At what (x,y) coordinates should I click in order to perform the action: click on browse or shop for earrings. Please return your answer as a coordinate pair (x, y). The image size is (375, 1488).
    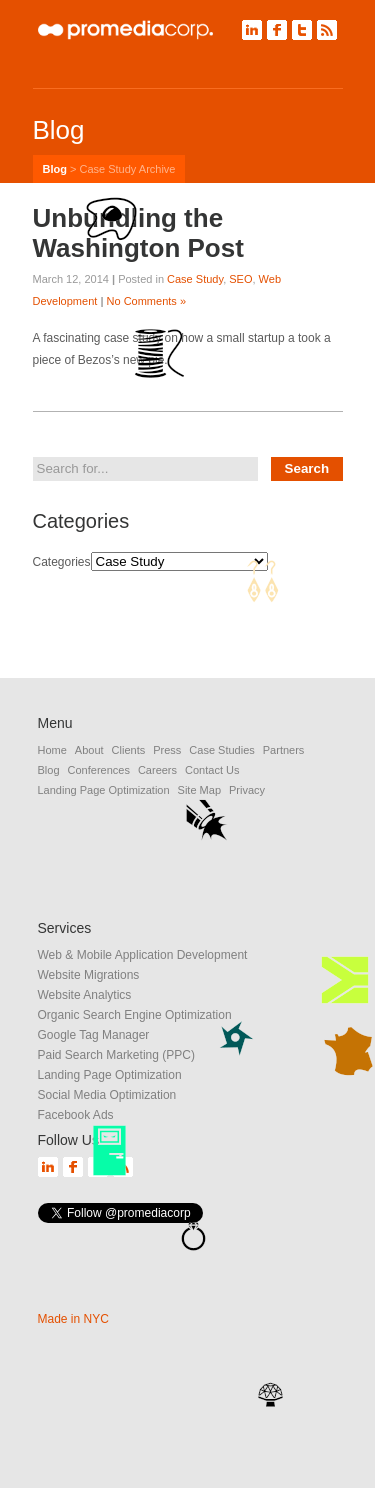
    Looking at the image, I should click on (262, 580).